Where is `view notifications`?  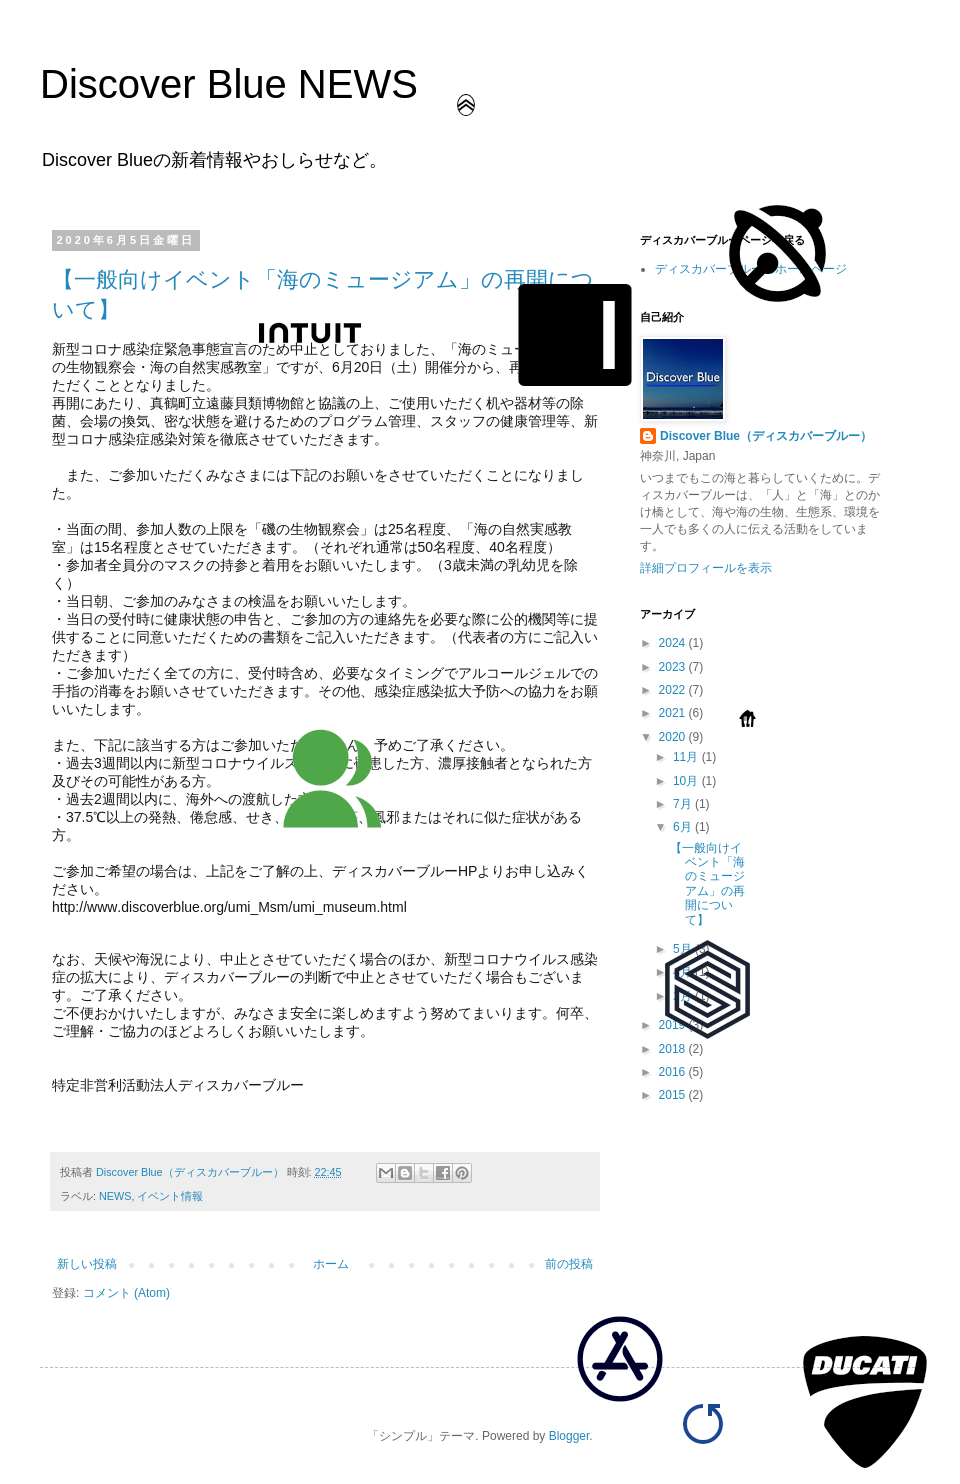
view notifications is located at coordinates (777, 253).